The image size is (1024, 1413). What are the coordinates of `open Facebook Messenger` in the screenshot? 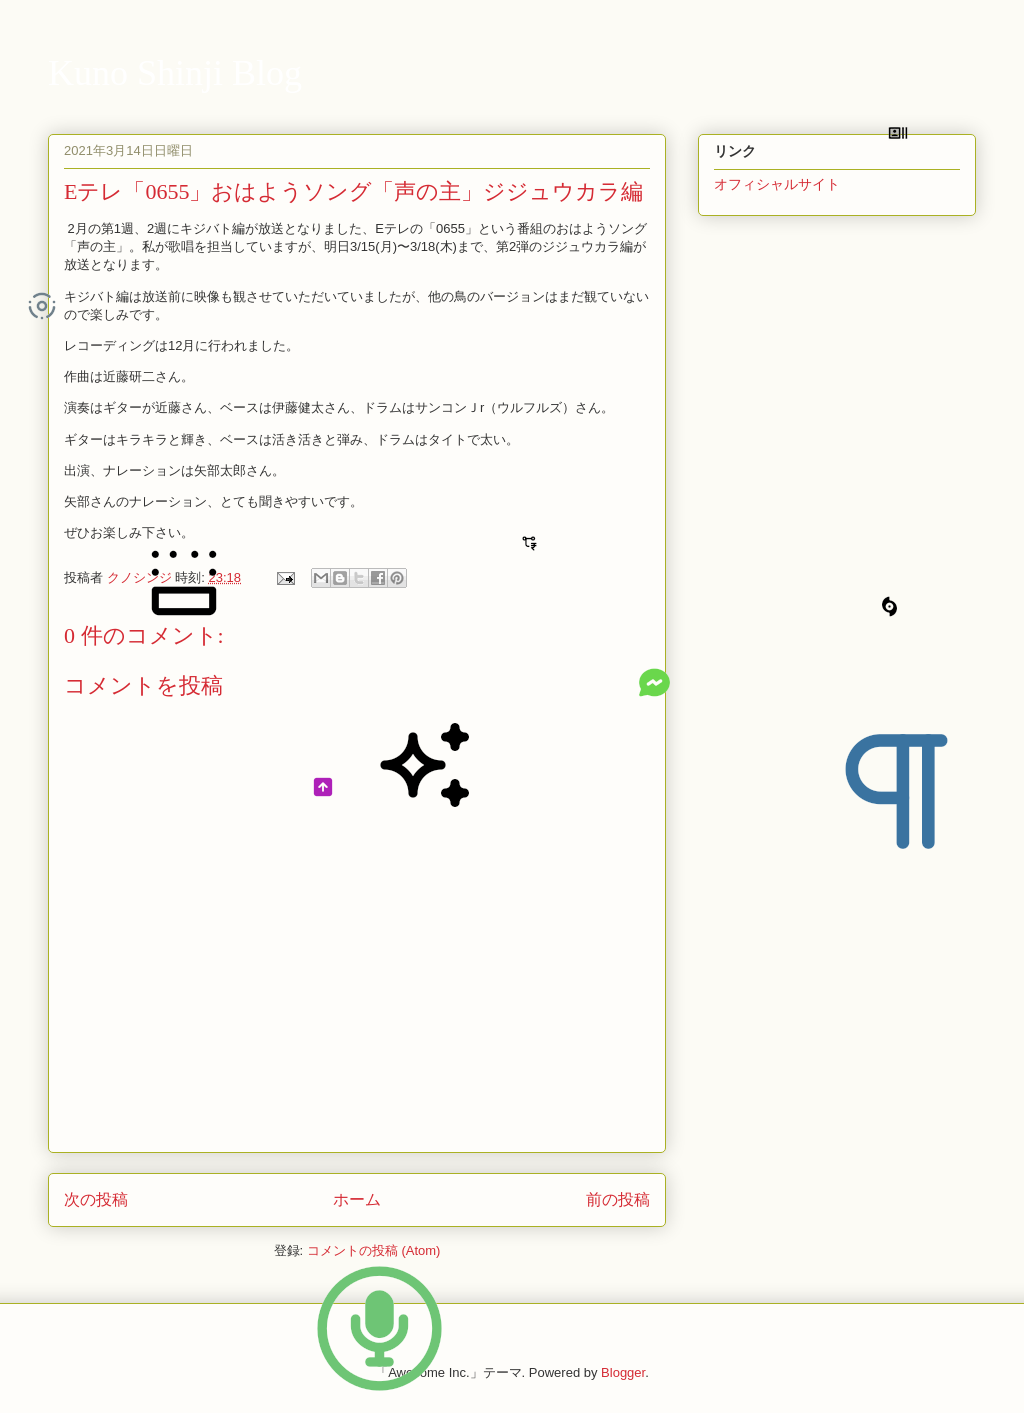 It's located at (654, 682).